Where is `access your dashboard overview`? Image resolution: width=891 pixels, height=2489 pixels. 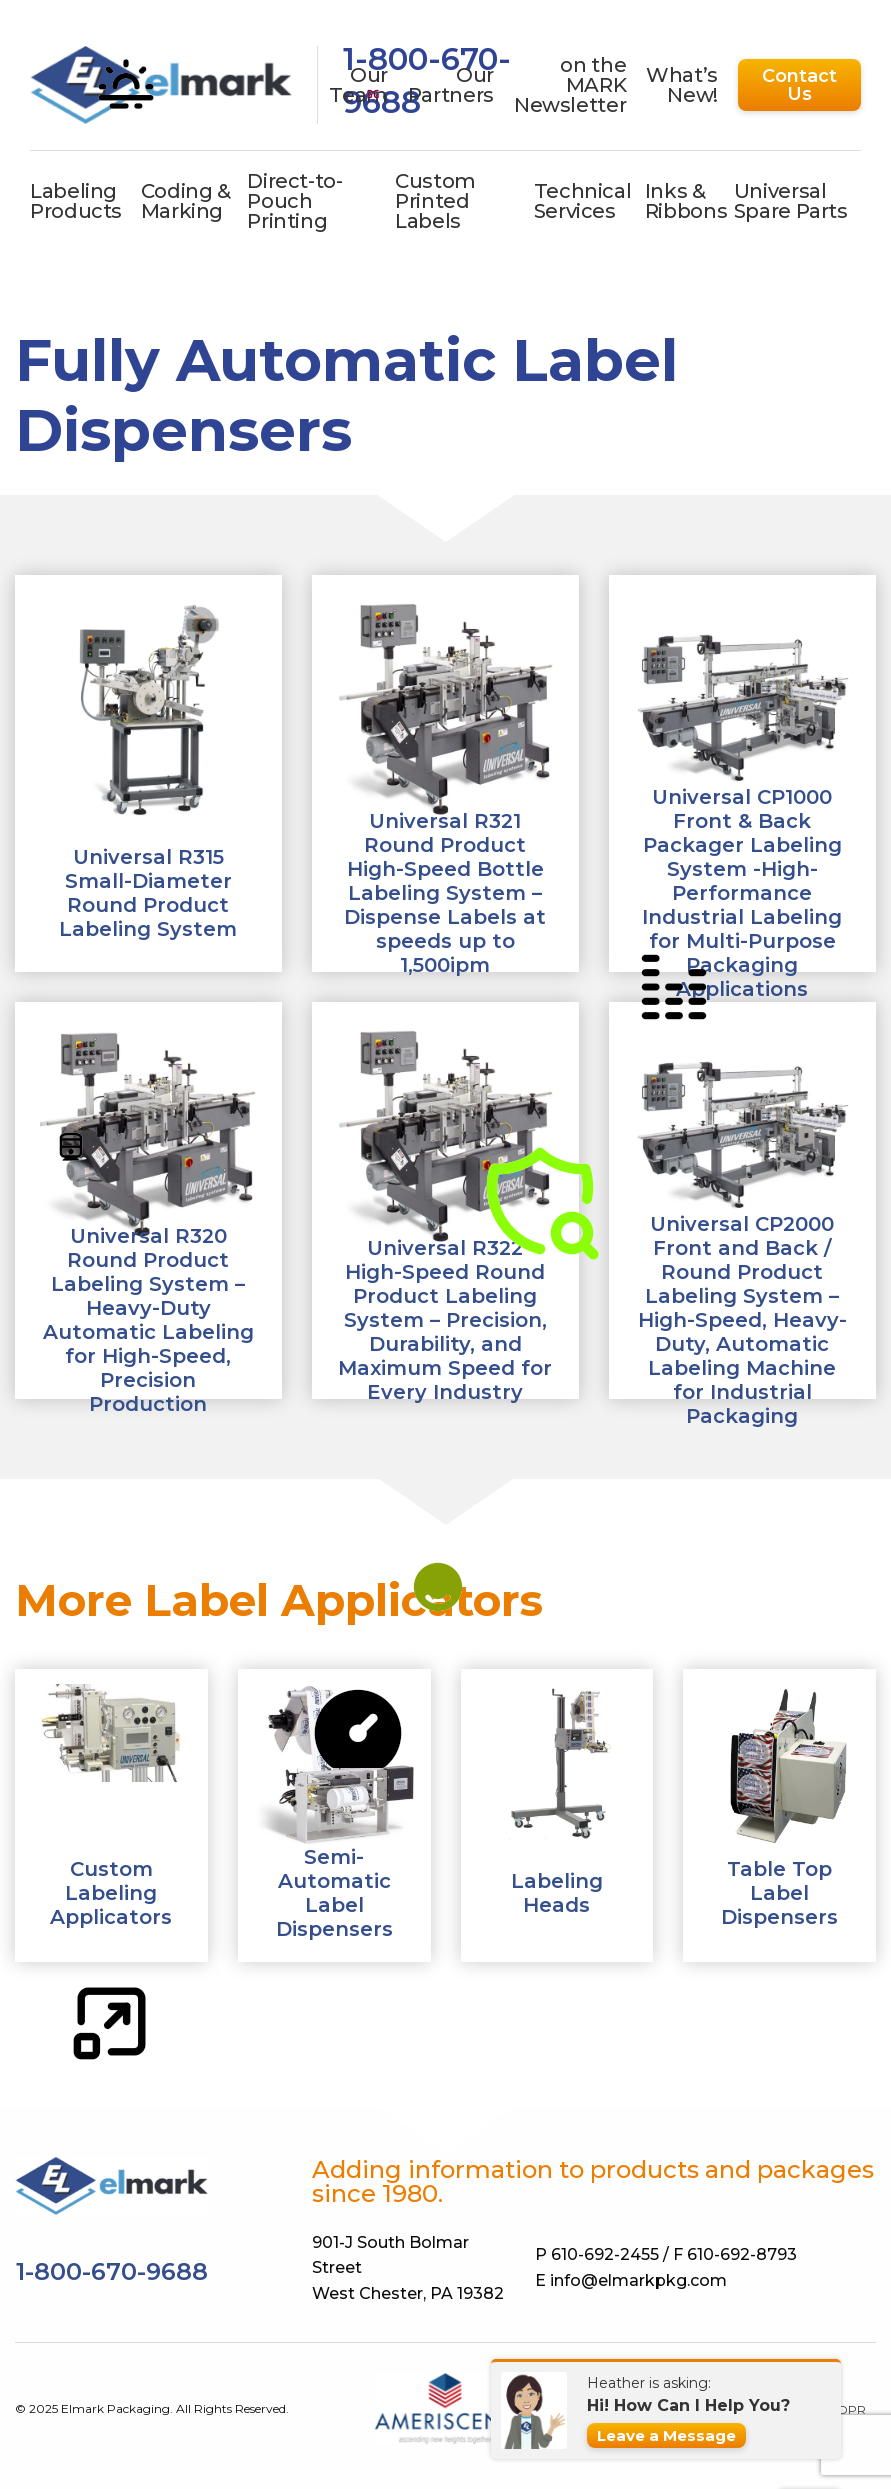 access your dashboard overview is located at coordinates (358, 1729).